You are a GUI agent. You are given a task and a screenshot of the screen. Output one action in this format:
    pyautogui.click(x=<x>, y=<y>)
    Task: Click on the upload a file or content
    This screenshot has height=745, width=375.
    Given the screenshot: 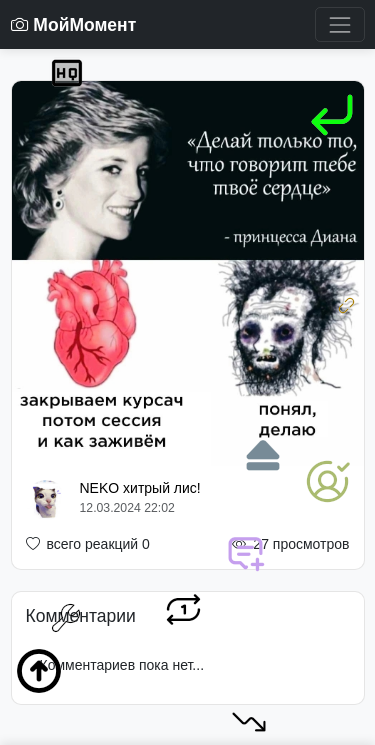 What is the action you would take?
    pyautogui.click(x=39, y=671)
    